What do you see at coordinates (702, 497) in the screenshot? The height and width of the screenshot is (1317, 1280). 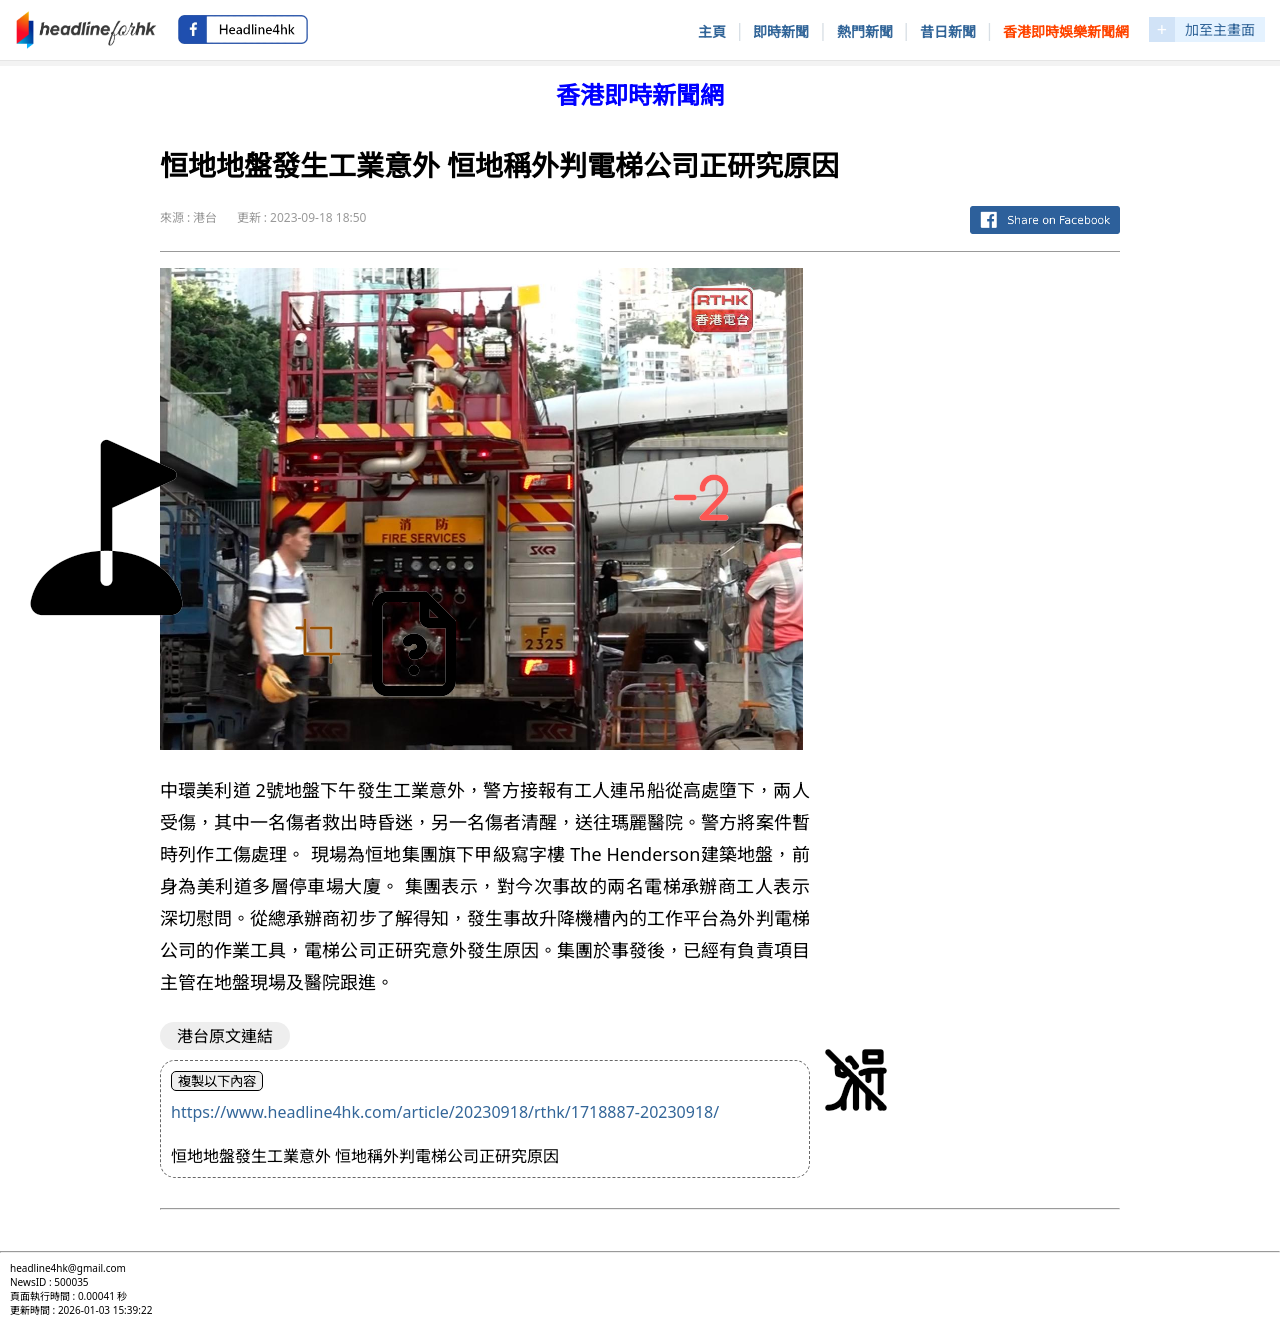 I see `decrease exposure by 2 stops` at bounding box center [702, 497].